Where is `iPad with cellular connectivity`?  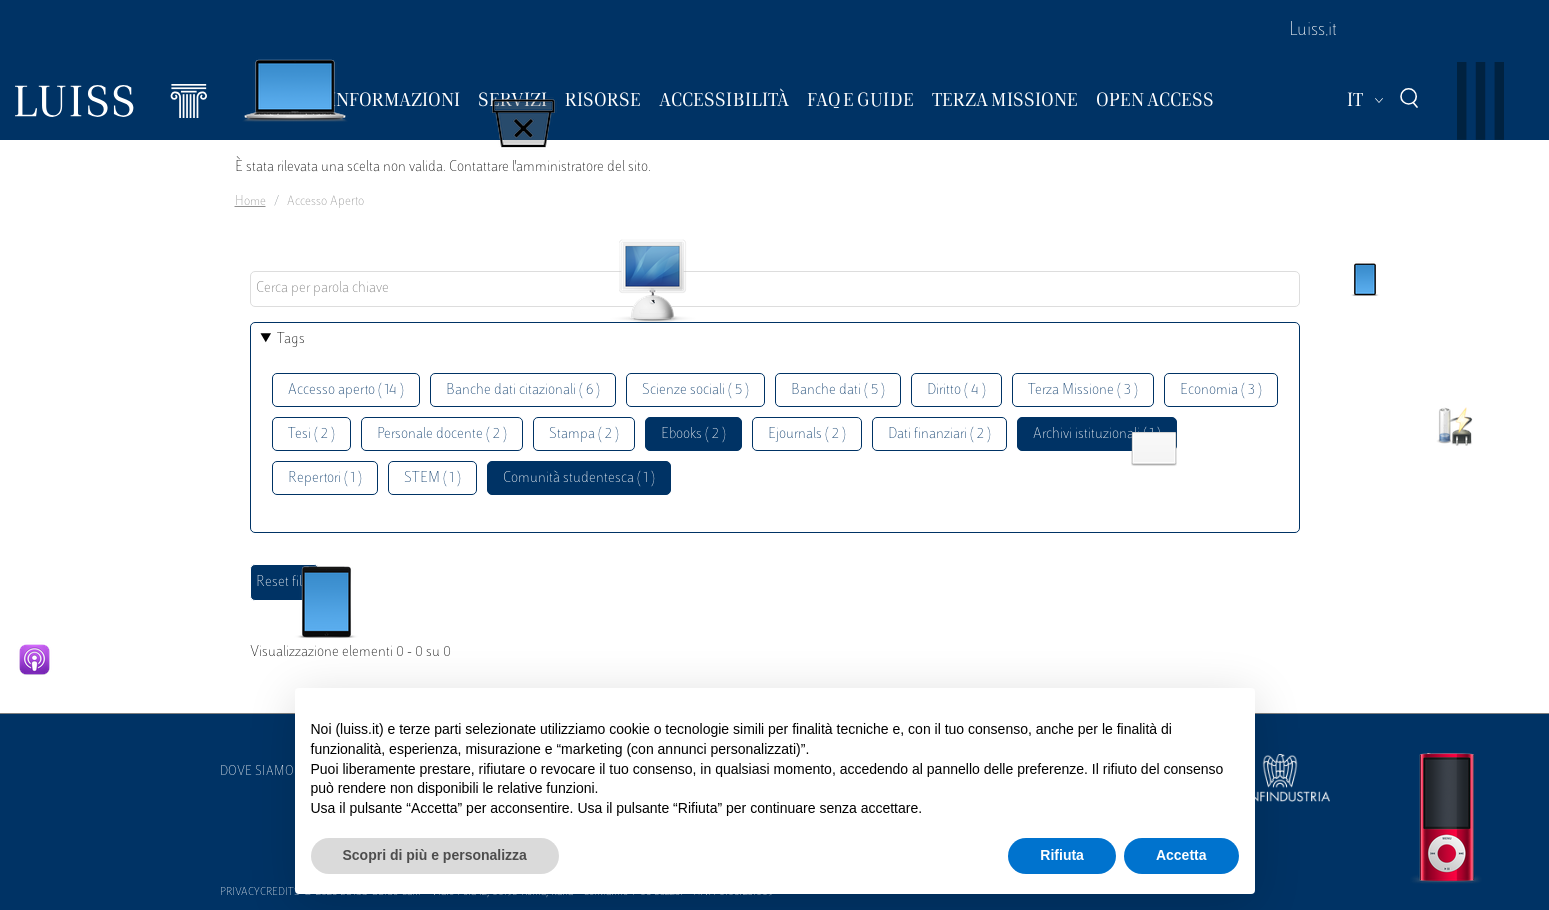 iPad with cellular connectivity is located at coordinates (326, 602).